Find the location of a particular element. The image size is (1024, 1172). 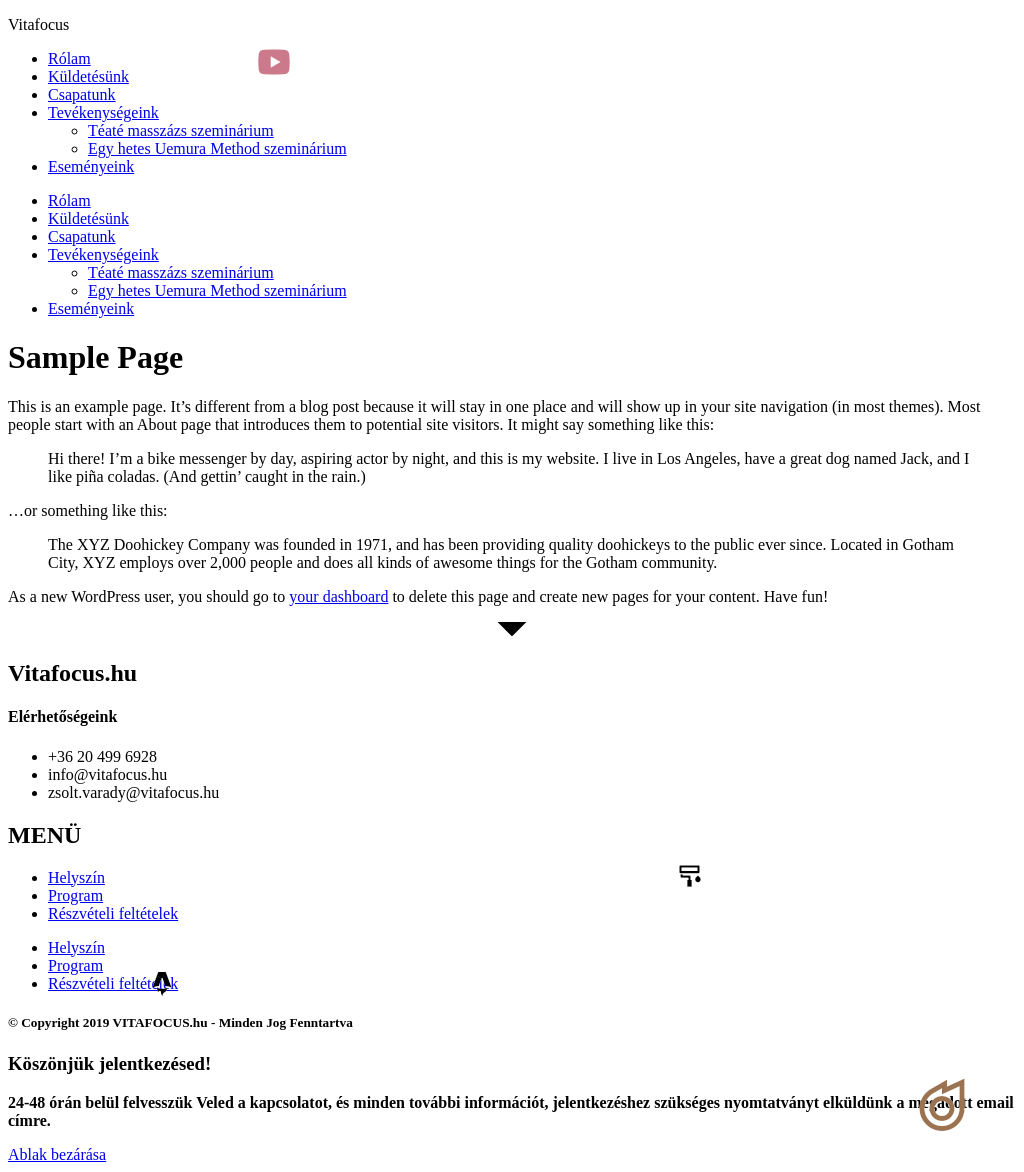

astro web framework logo is located at coordinates (162, 984).